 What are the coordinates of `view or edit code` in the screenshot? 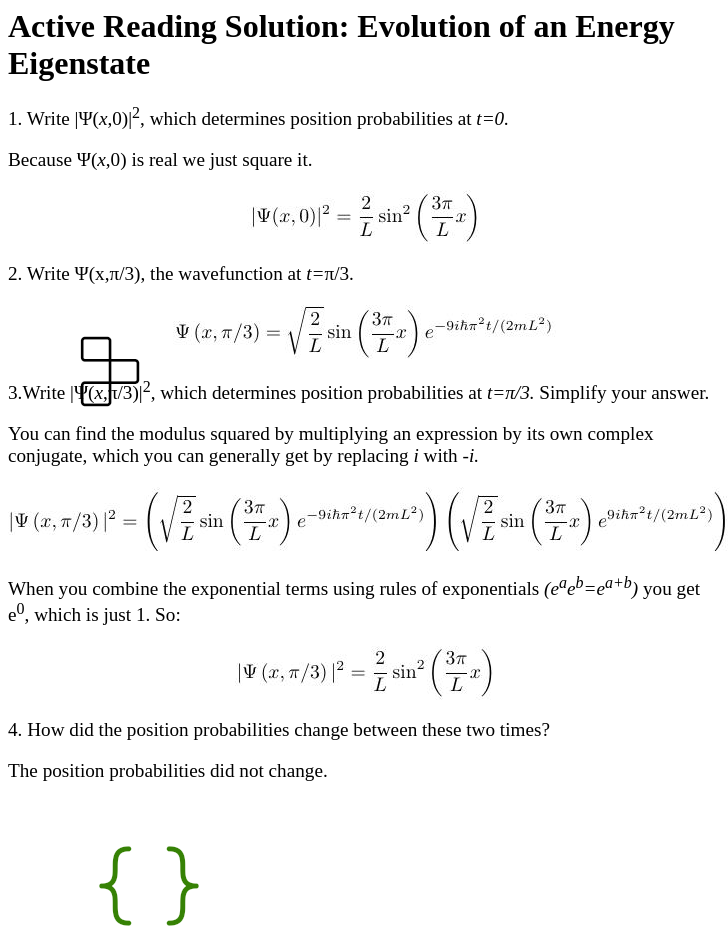 It's located at (149, 886).